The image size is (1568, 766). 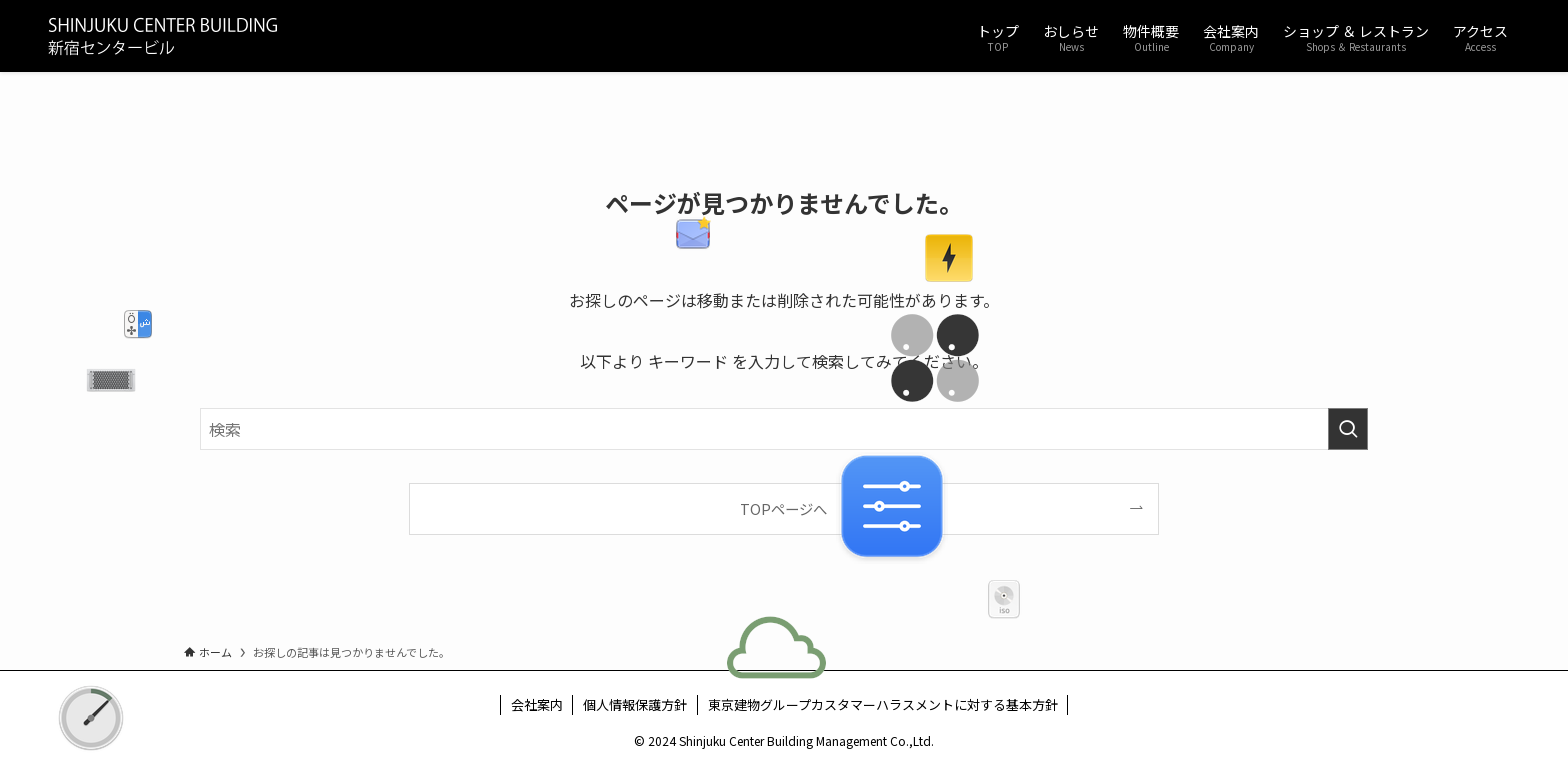 What do you see at coordinates (91, 718) in the screenshot?
I see `open sysprof system profiler application` at bounding box center [91, 718].